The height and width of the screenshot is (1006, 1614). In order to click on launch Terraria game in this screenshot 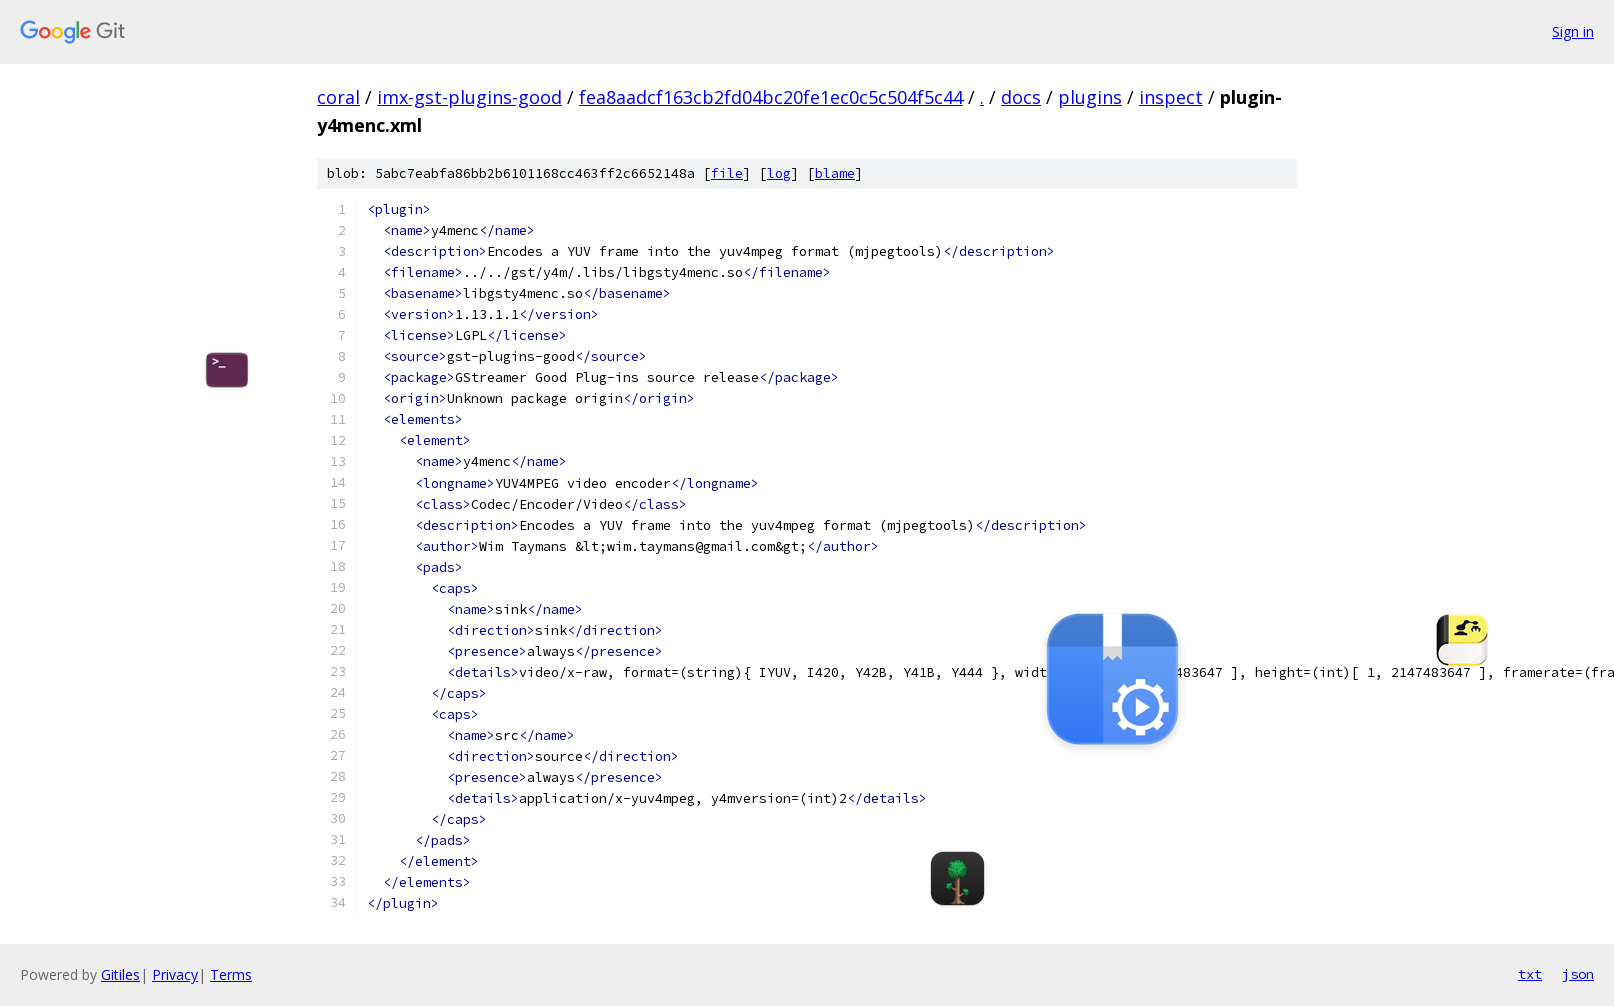, I will do `click(957, 878)`.